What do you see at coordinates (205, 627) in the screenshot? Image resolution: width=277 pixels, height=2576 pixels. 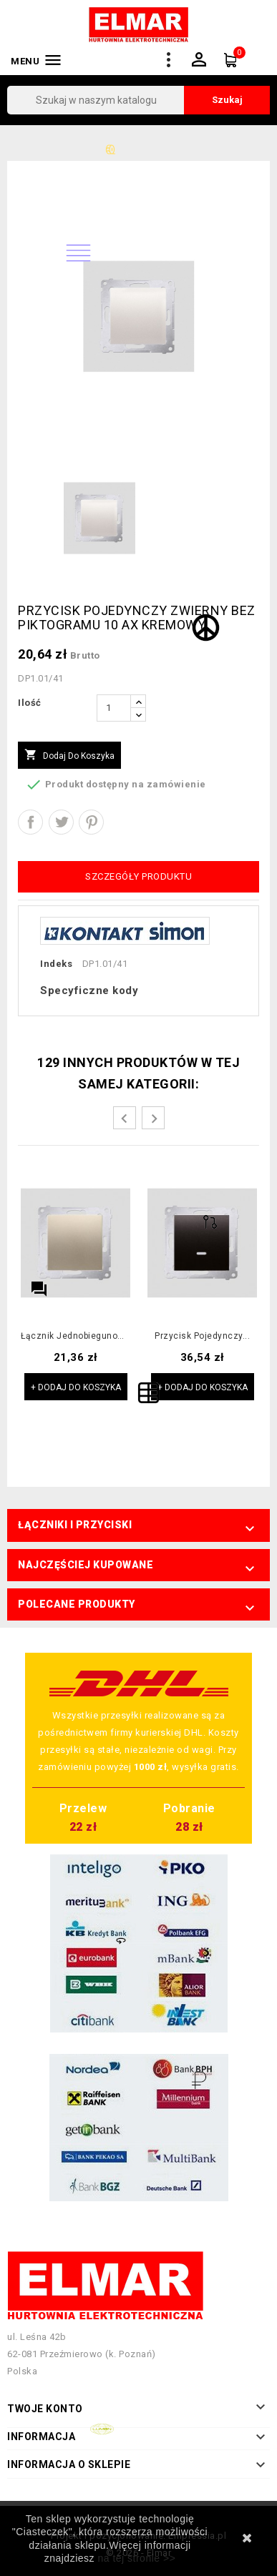 I see `indicates a peaceful or non-violent state` at bounding box center [205, 627].